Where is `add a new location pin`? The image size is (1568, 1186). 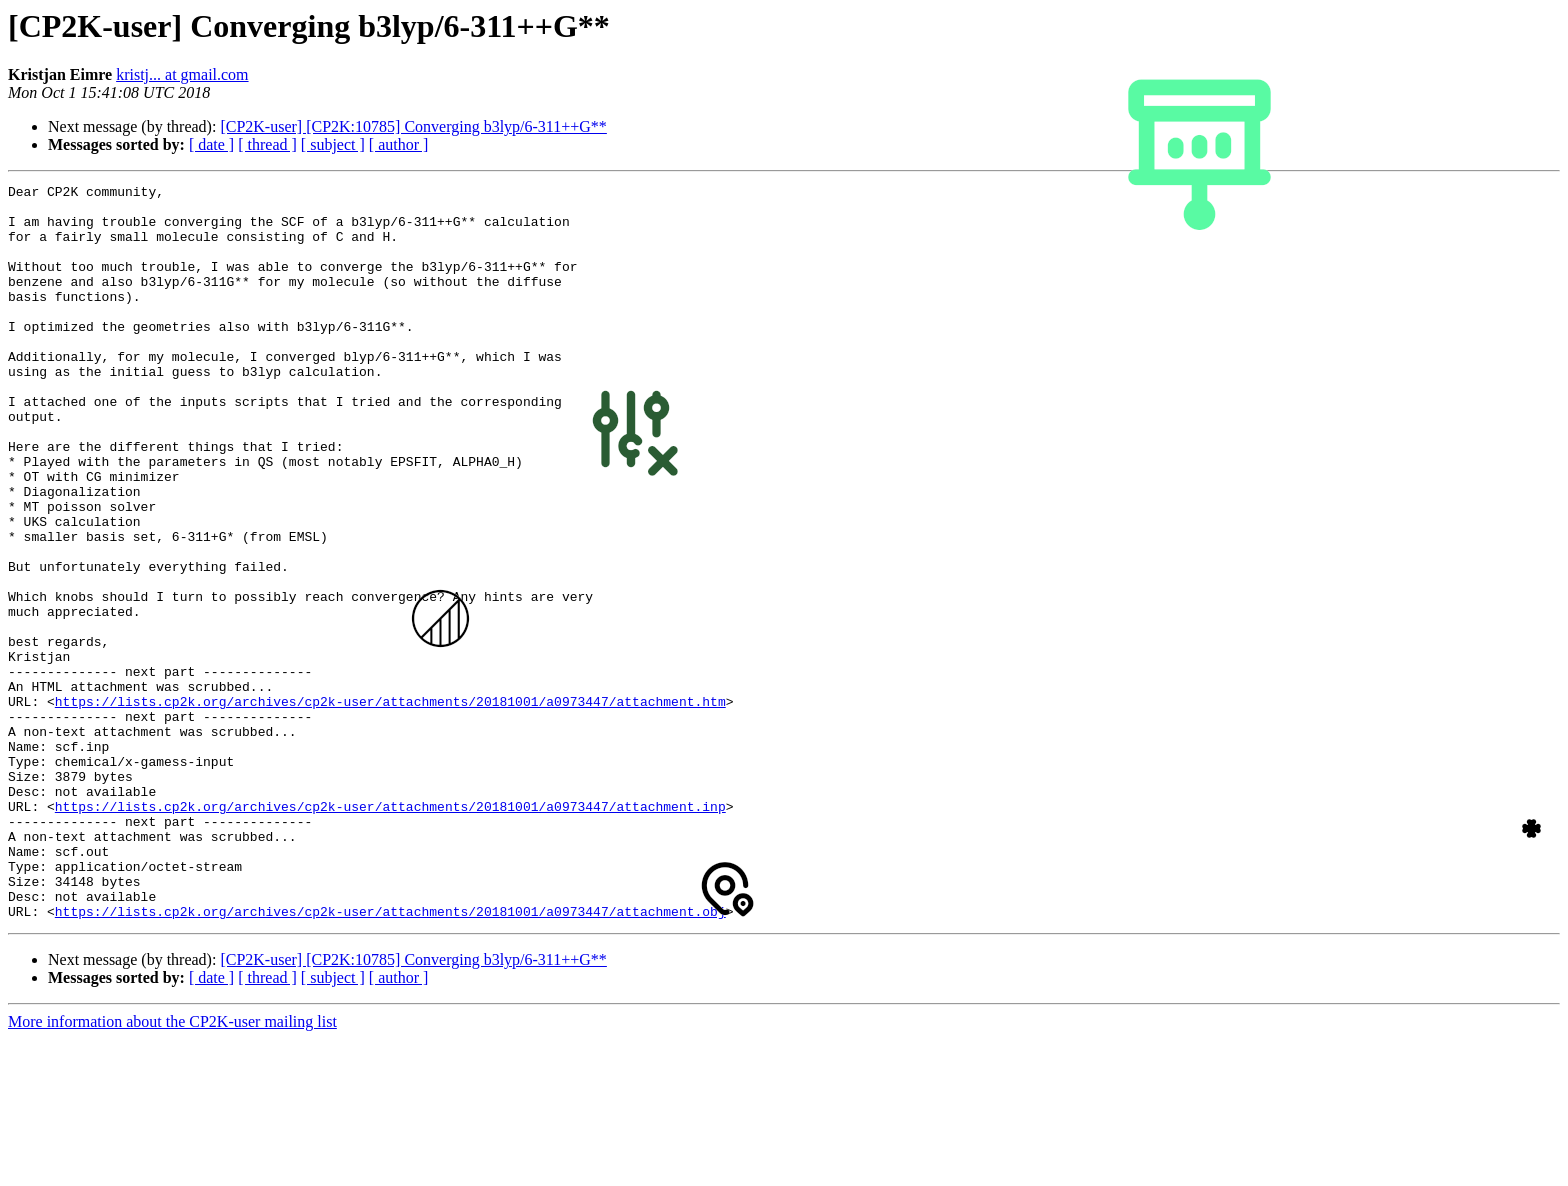
add a new location pin is located at coordinates (725, 888).